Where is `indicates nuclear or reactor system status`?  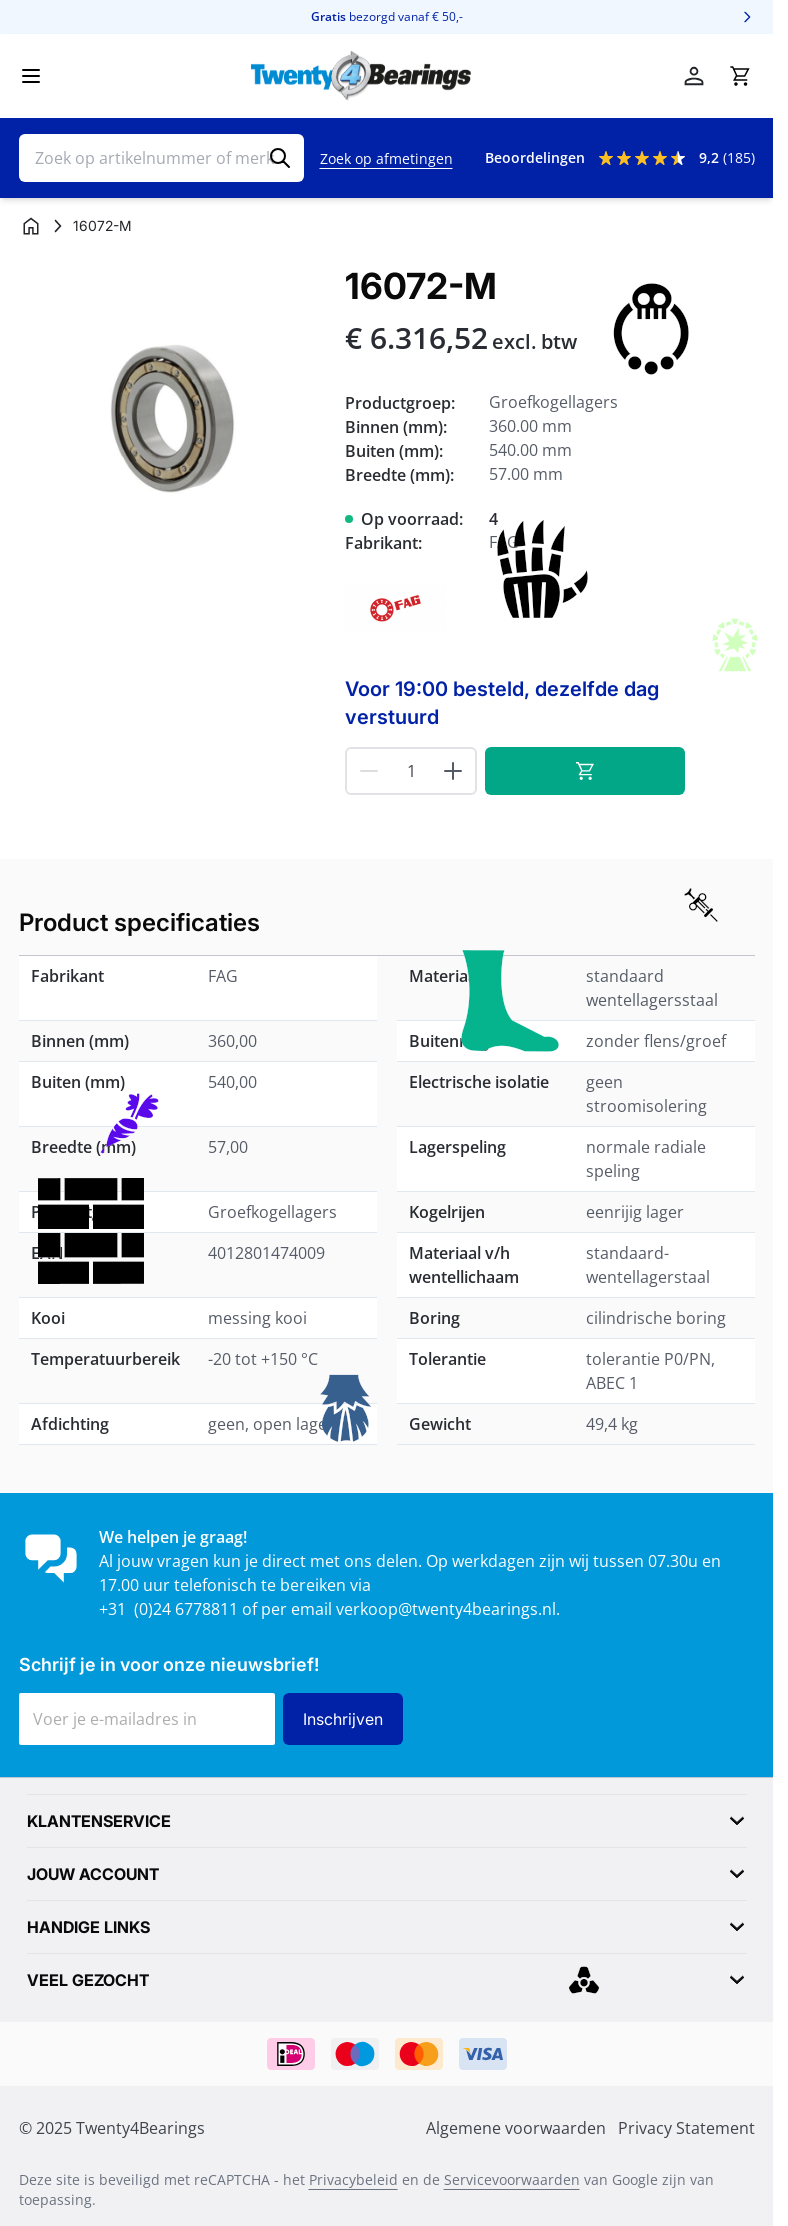
indicates nuclear or reactor system status is located at coordinates (584, 1980).